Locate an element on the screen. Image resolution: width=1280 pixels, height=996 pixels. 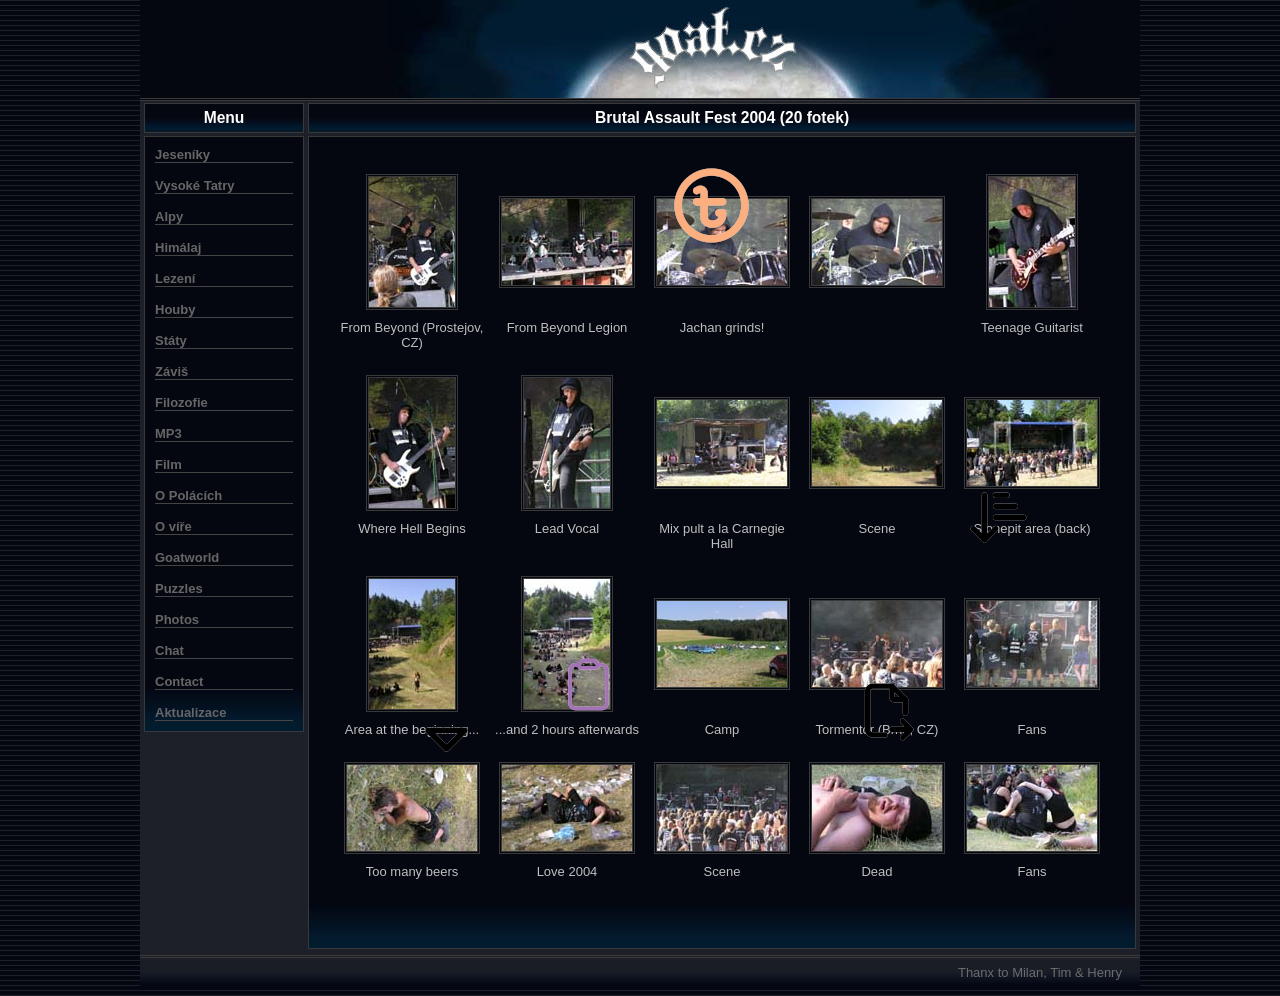
expand dropdown menu is located at coordinates (446, 736).